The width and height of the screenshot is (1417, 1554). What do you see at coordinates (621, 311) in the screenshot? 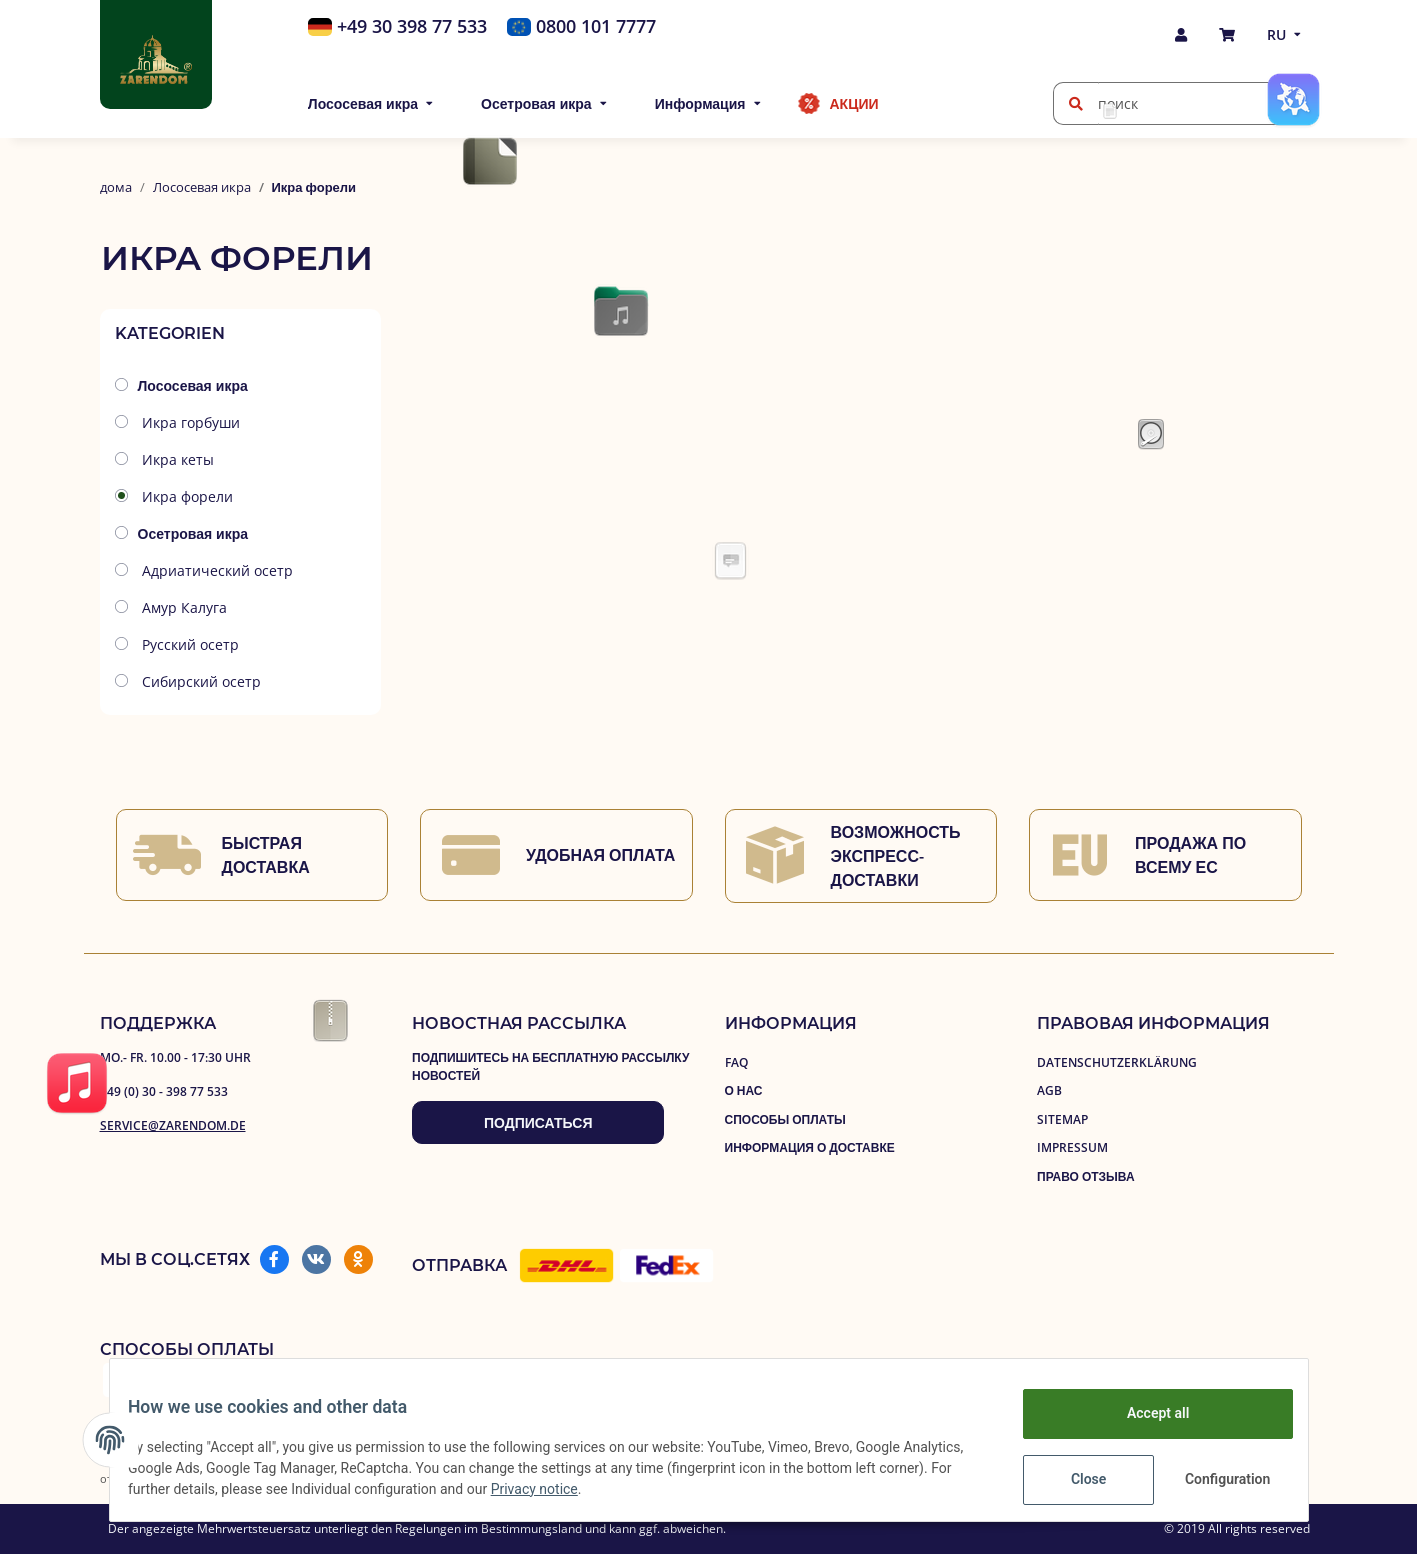
I see `open your music folder` at bounding box center [621, 311].